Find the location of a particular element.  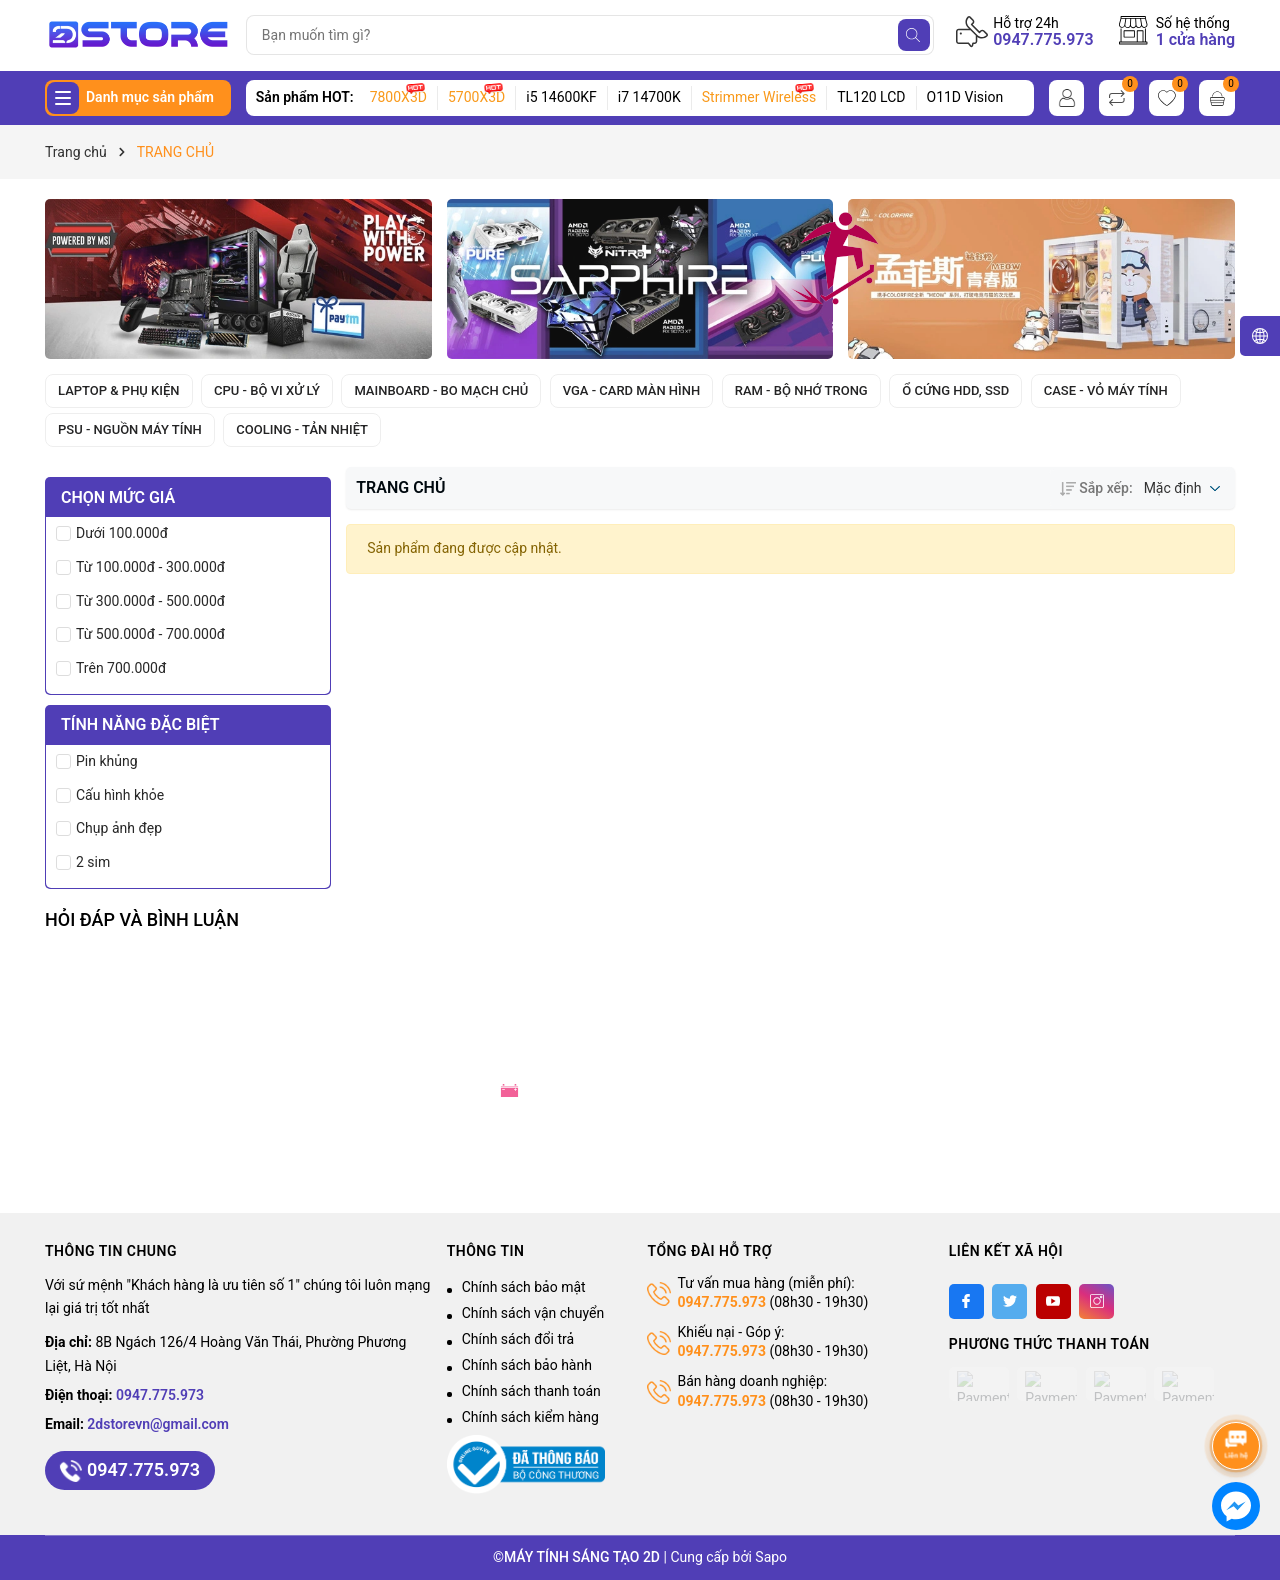

view vehicle battery status is located at coordinates (509, 1090).